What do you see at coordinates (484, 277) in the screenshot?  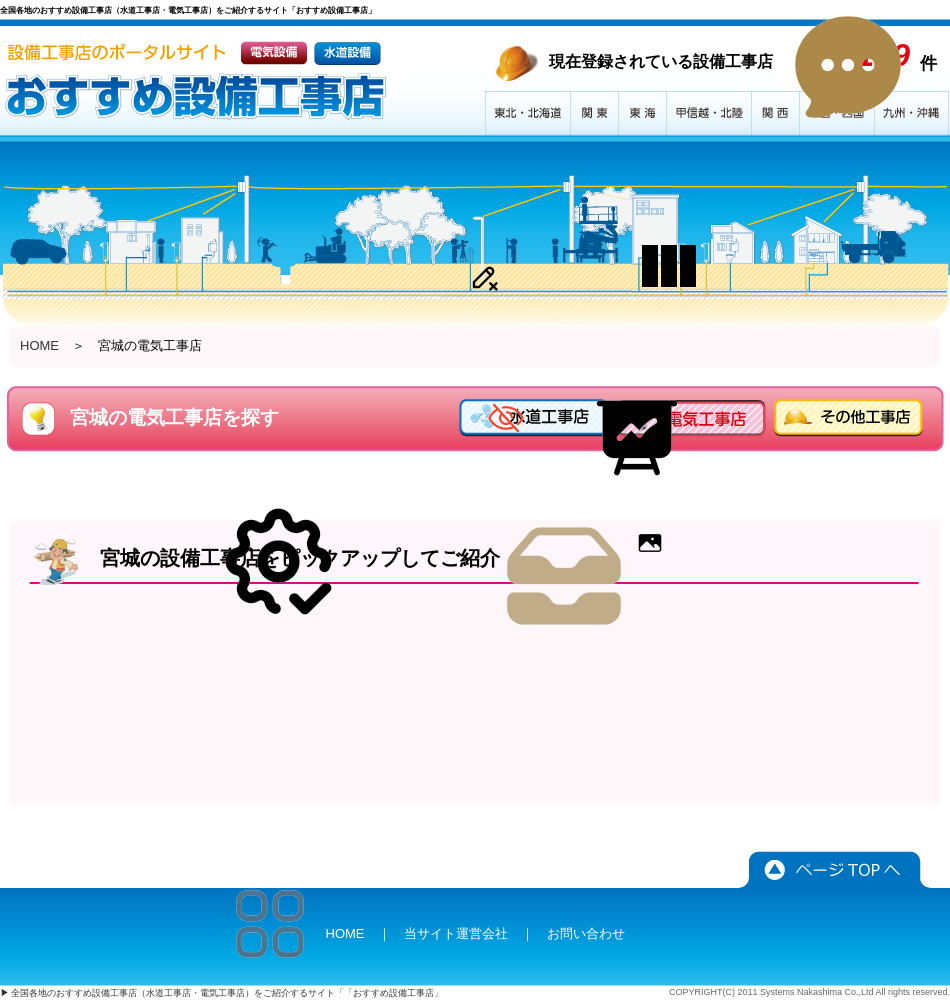 I see `cancel editing mode` at bounding box center [484, 277].